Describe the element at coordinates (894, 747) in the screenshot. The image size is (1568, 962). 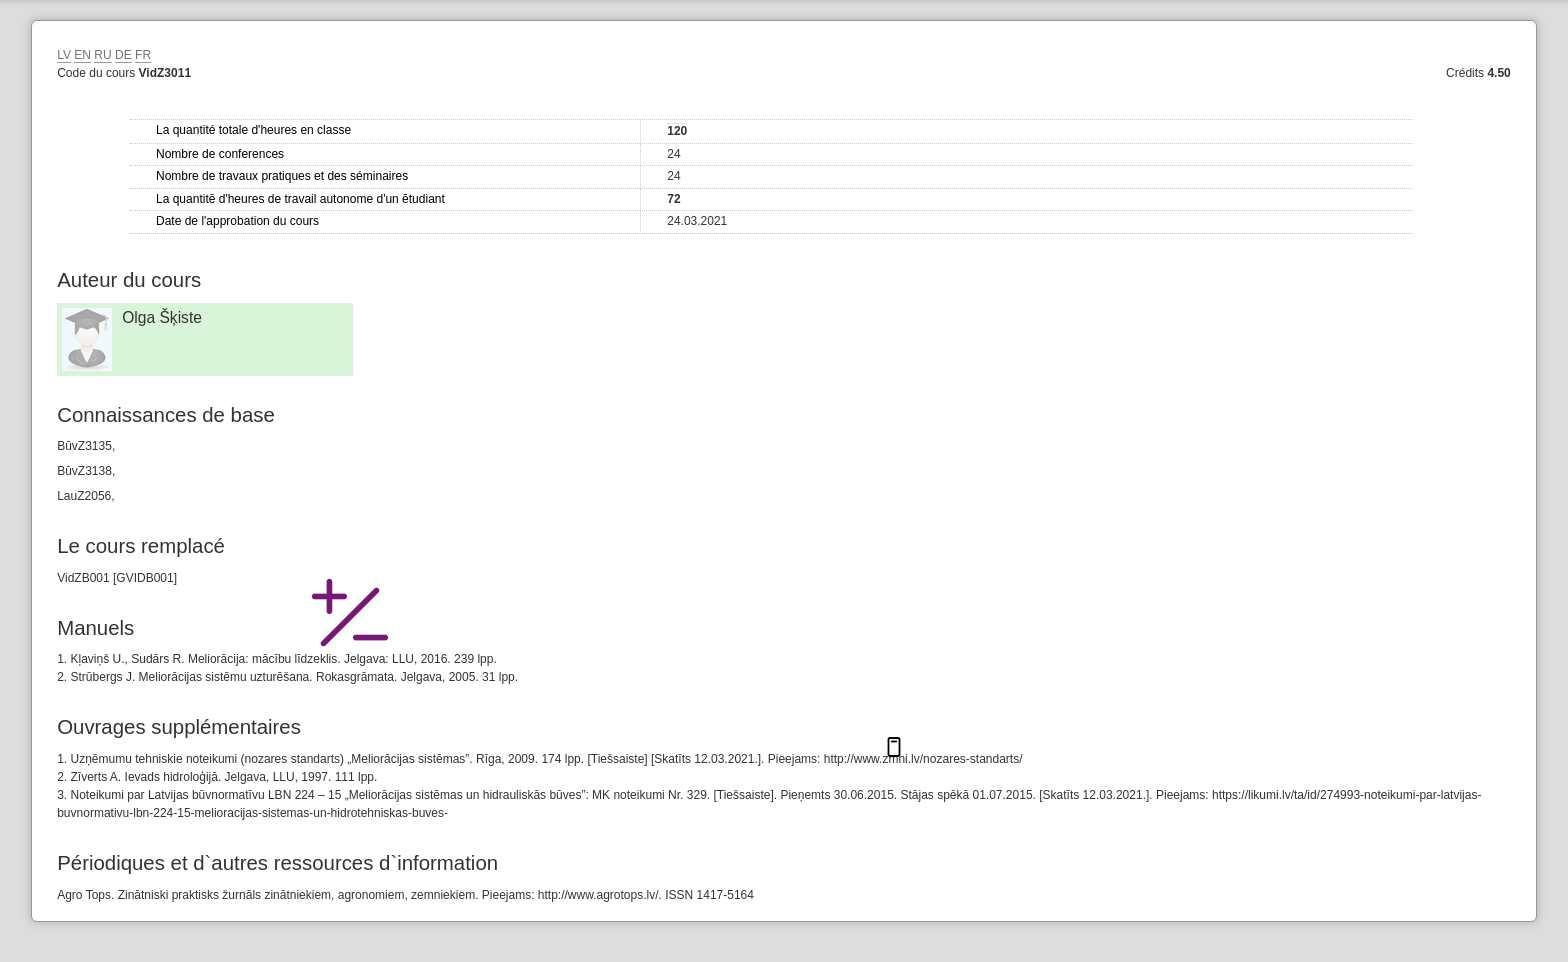
I see `mobile device speaker settings` at that location.